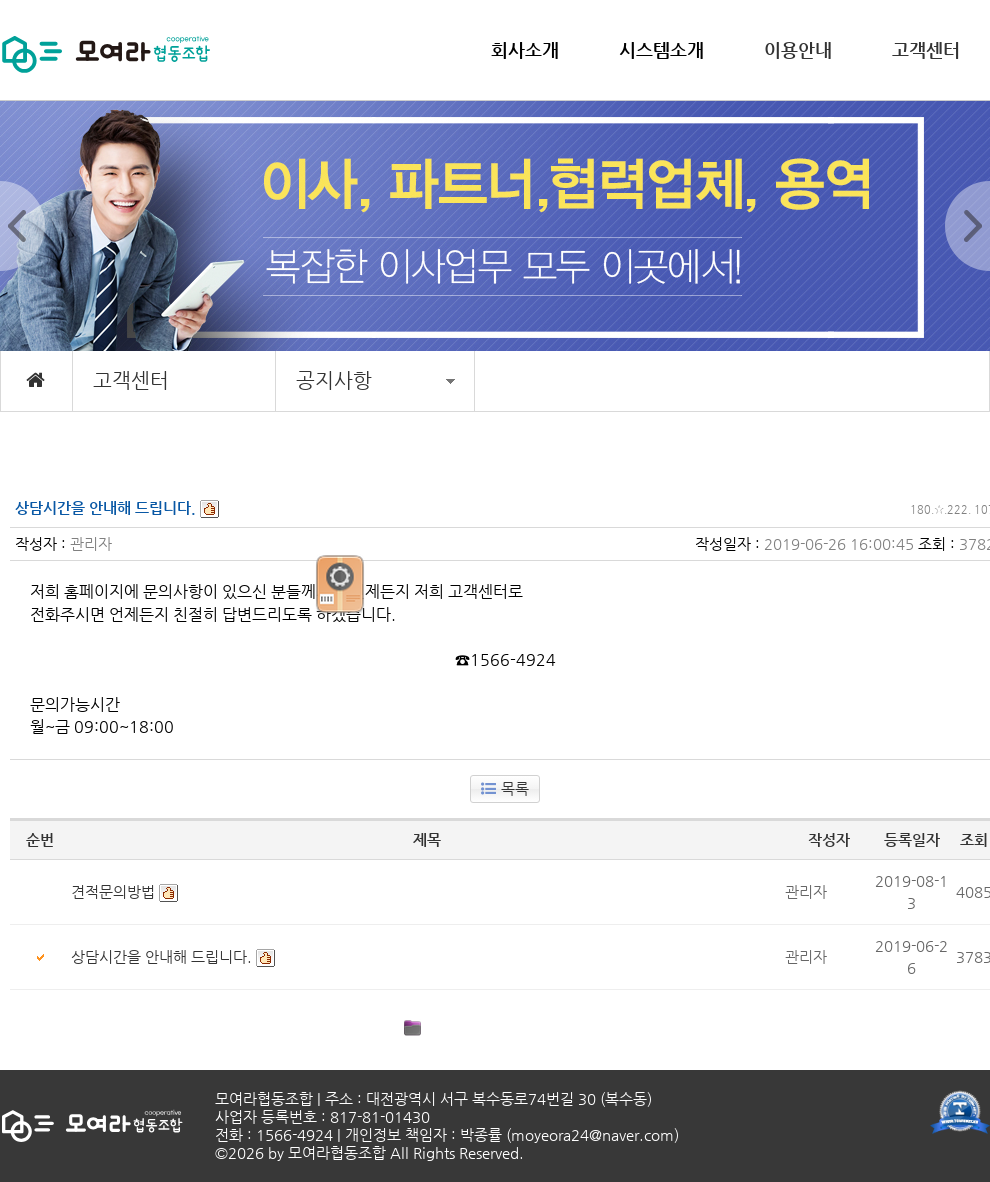 This screenshot has height=1182, width=990. I want to click on indicates package installation or setup in progress, so click(340, 584).